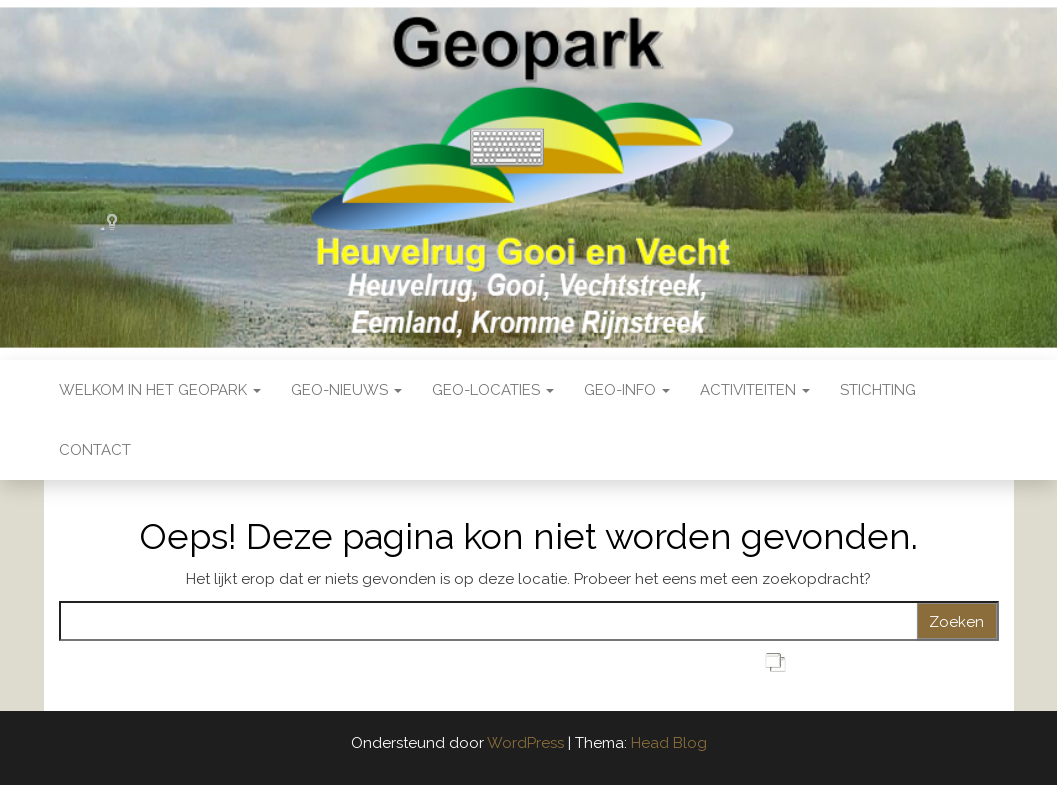  I want to click on view information or help details, so click(112, 222).